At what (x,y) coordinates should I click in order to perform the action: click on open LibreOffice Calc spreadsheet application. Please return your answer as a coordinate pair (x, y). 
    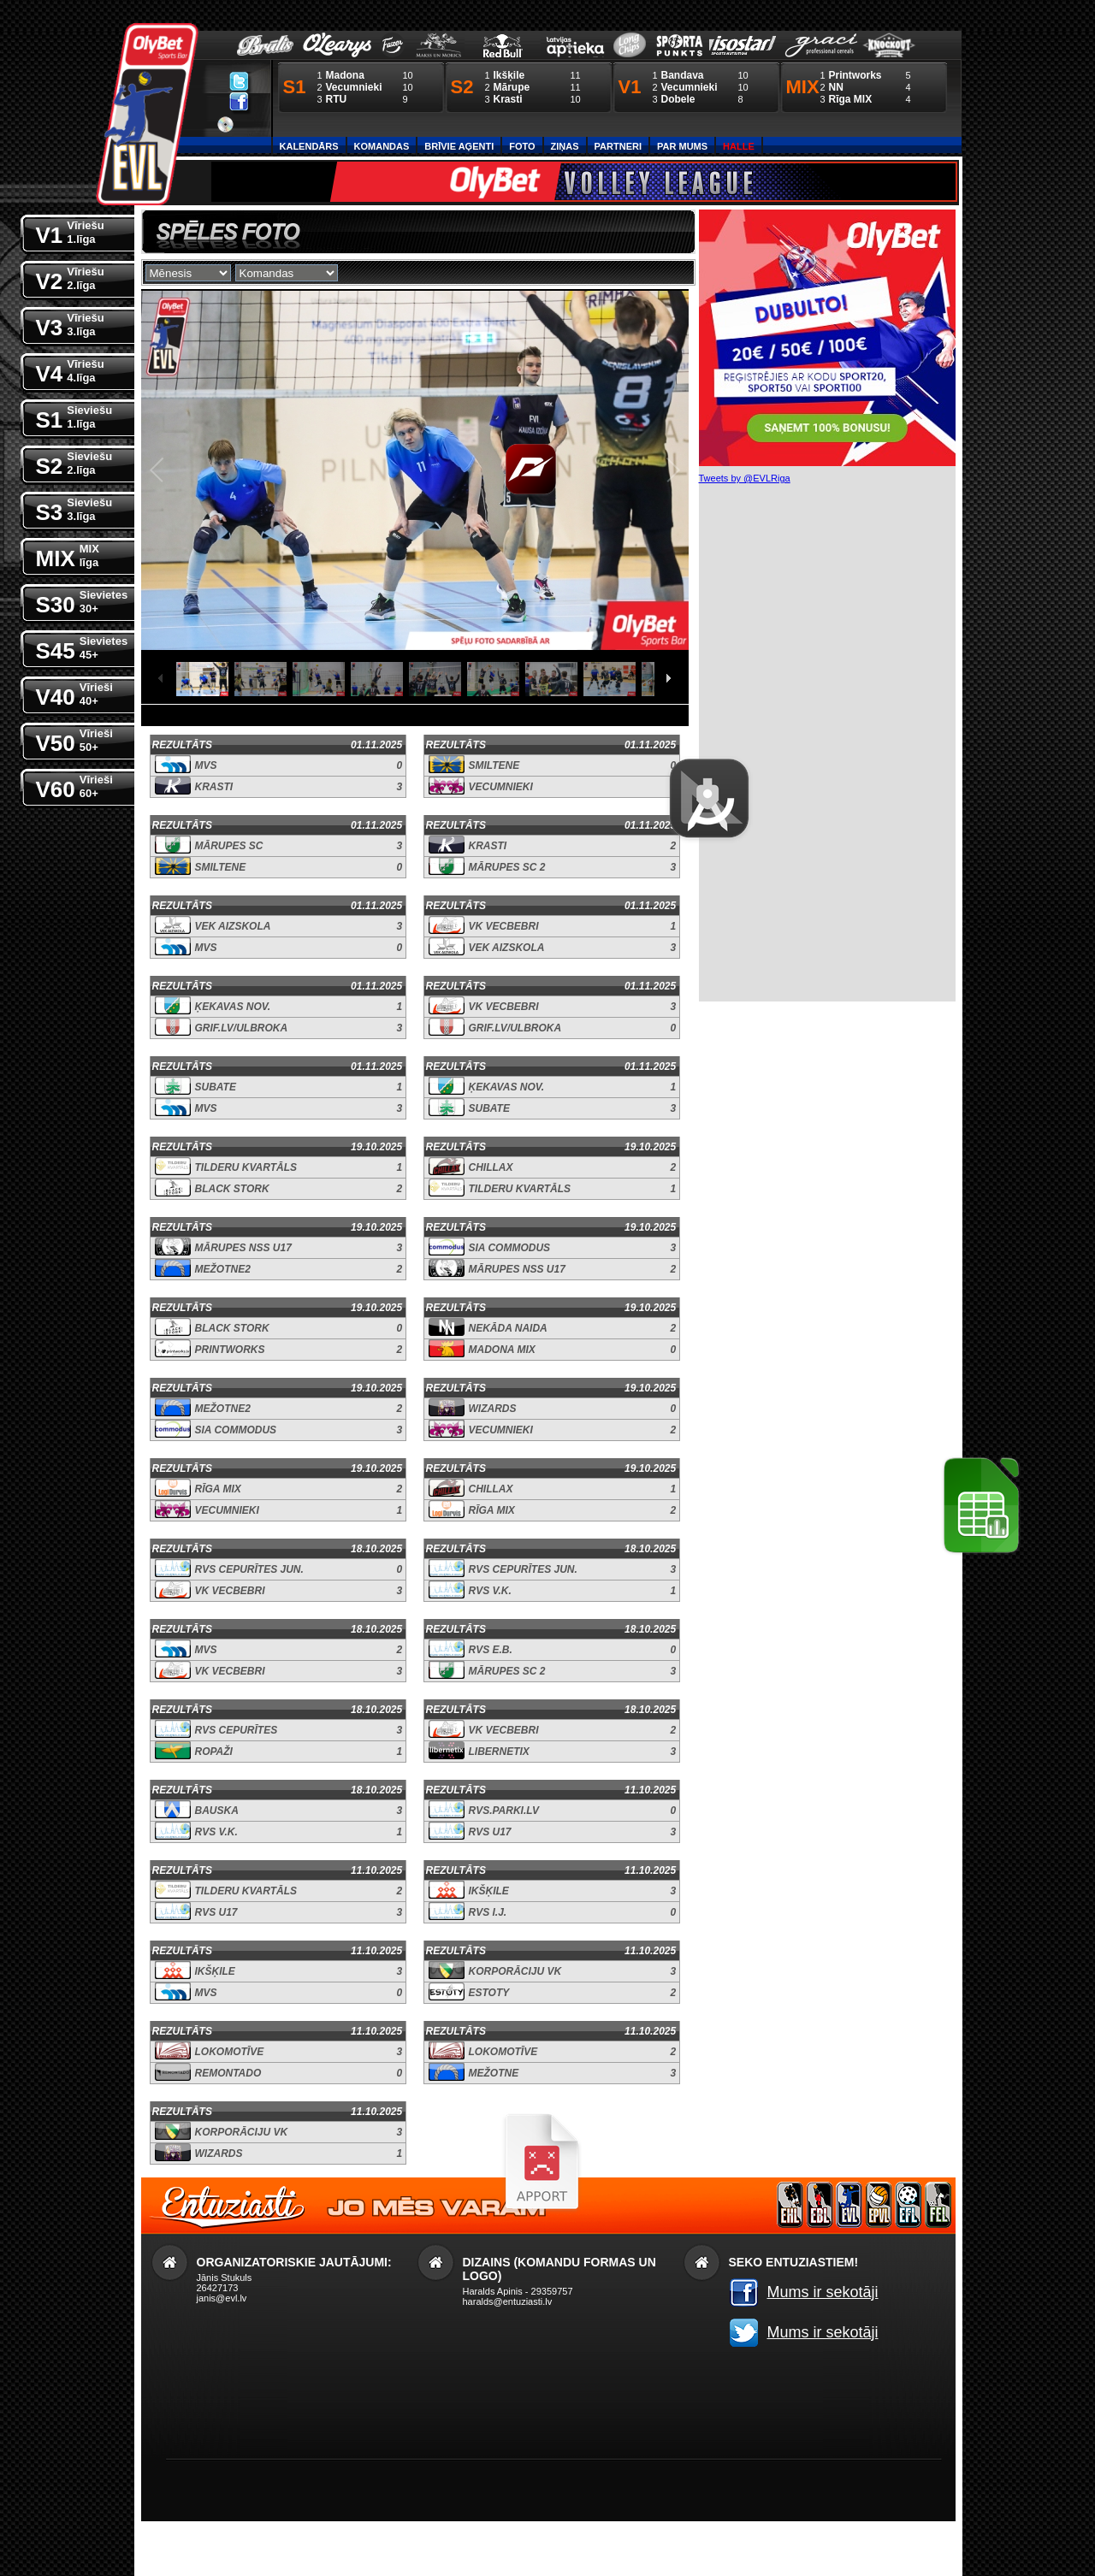
    Looking at the image, I should click on (981, 1505).